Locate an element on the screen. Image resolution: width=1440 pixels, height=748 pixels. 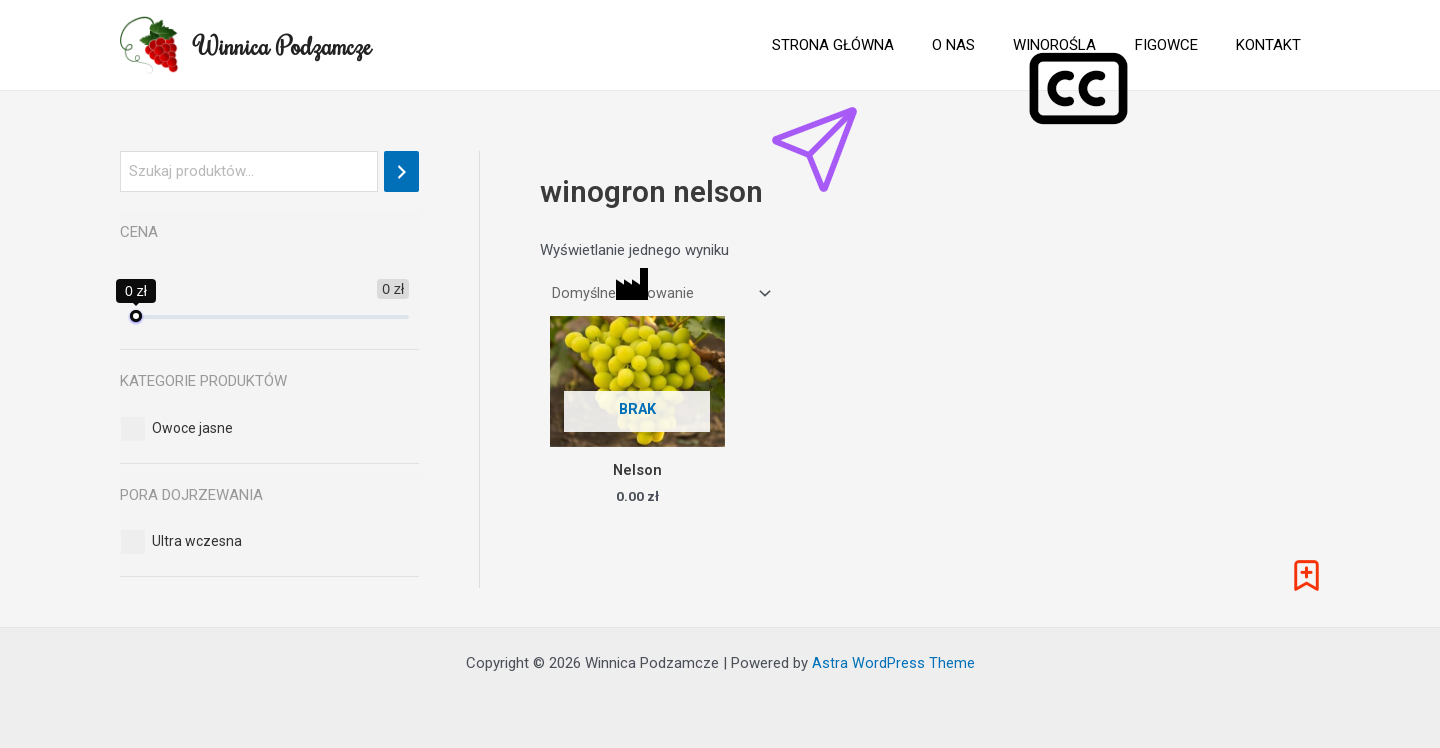
enable closed captions for video content is located at coordinates (1078, 88).